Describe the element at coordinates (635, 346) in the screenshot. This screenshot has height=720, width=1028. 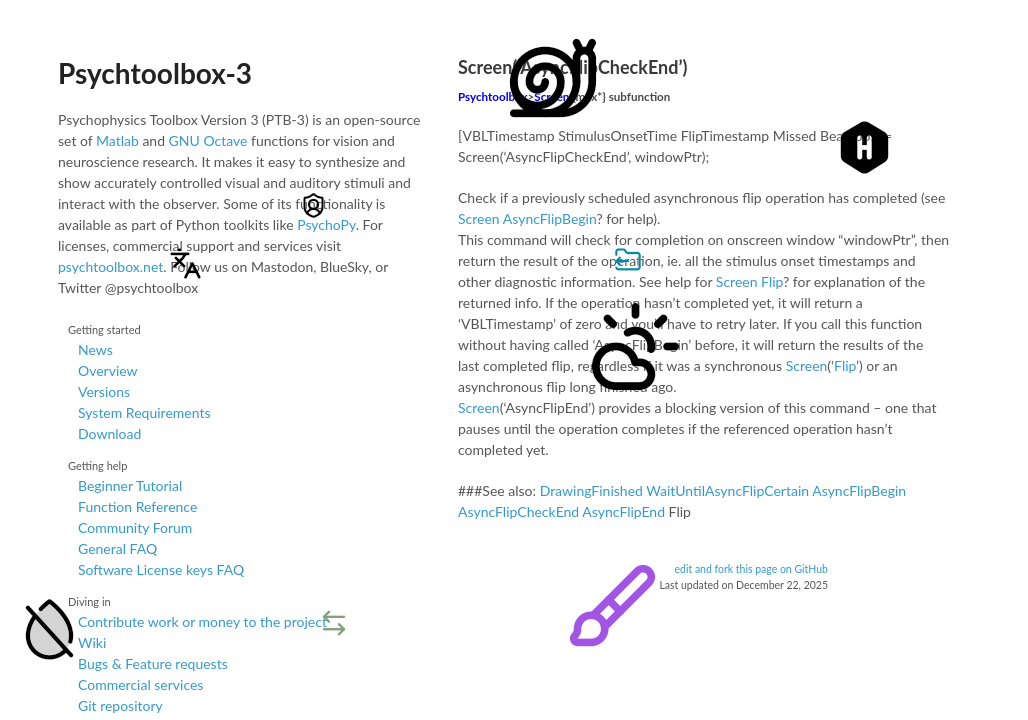
I see `view current weather conditions` at that location.